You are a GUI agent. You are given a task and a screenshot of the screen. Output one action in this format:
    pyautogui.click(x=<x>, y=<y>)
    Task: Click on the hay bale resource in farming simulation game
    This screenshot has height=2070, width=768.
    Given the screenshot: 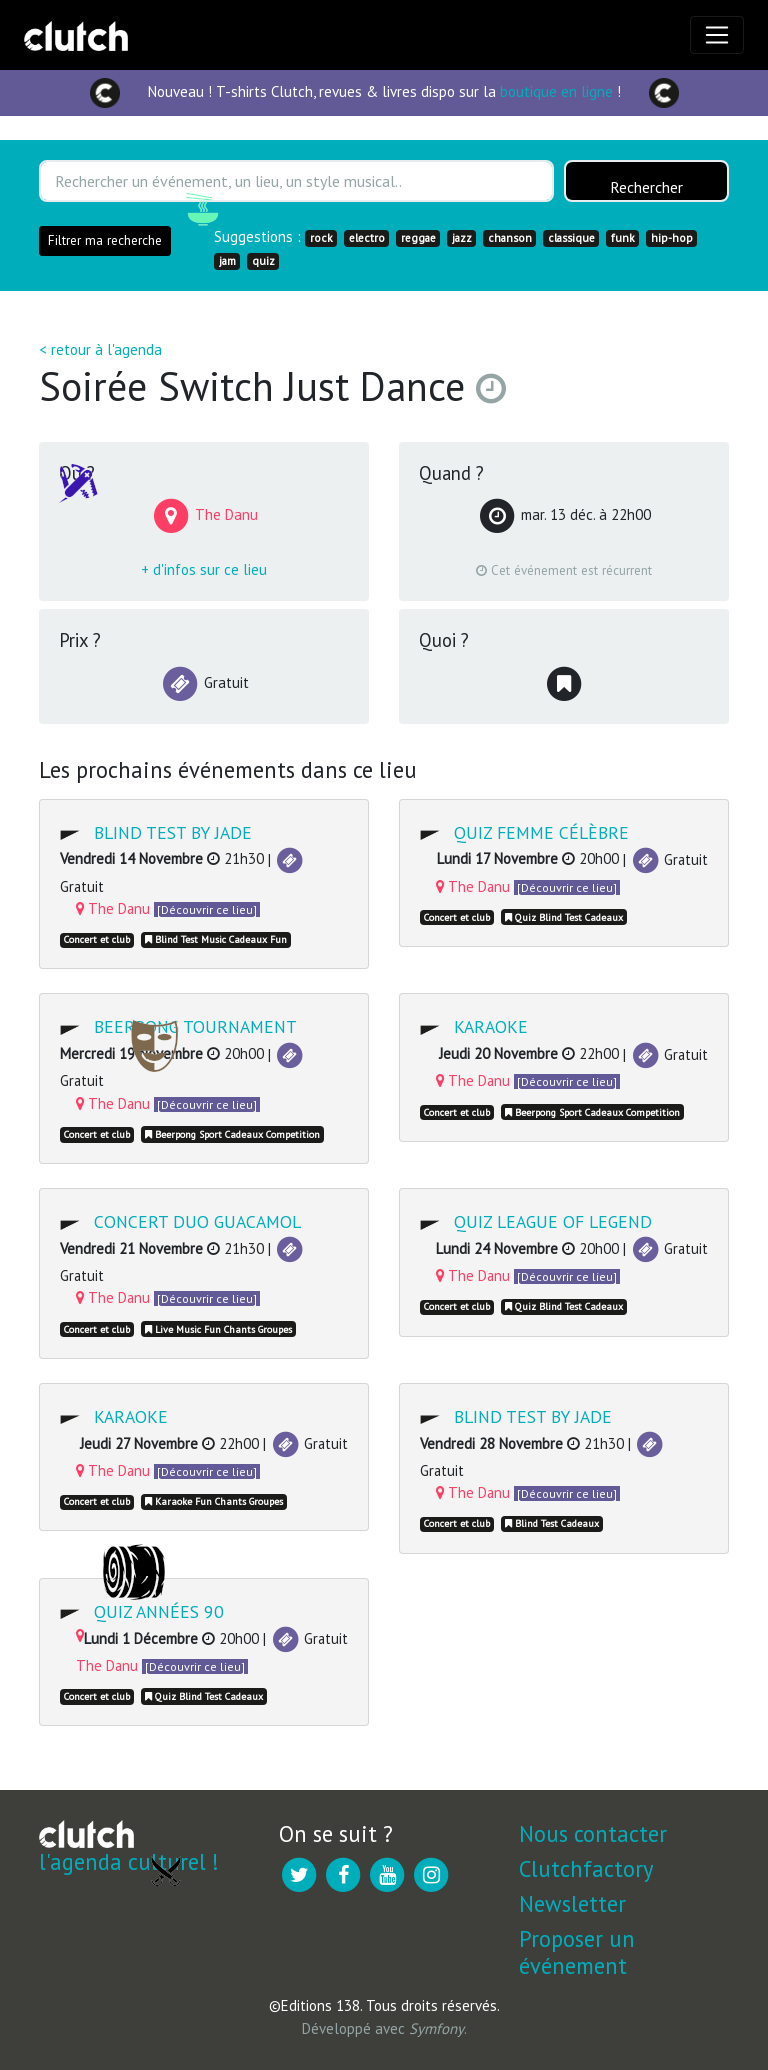 What is the action you would take?
    pyautogui.click(x=134, y=1572)
    